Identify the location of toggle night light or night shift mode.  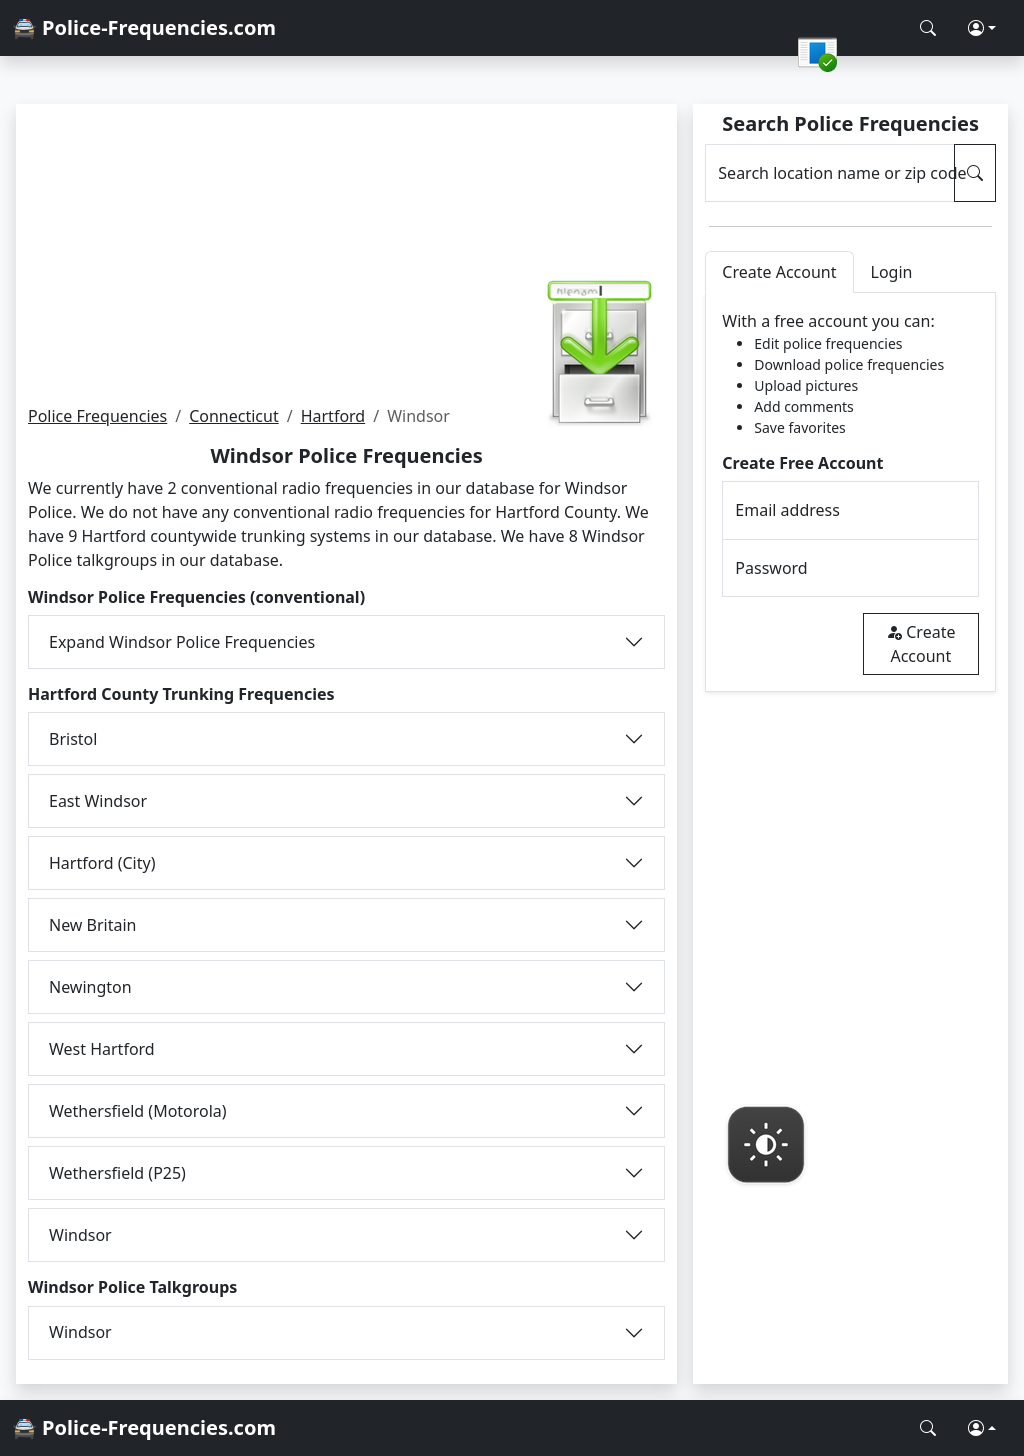
(766, 1146).